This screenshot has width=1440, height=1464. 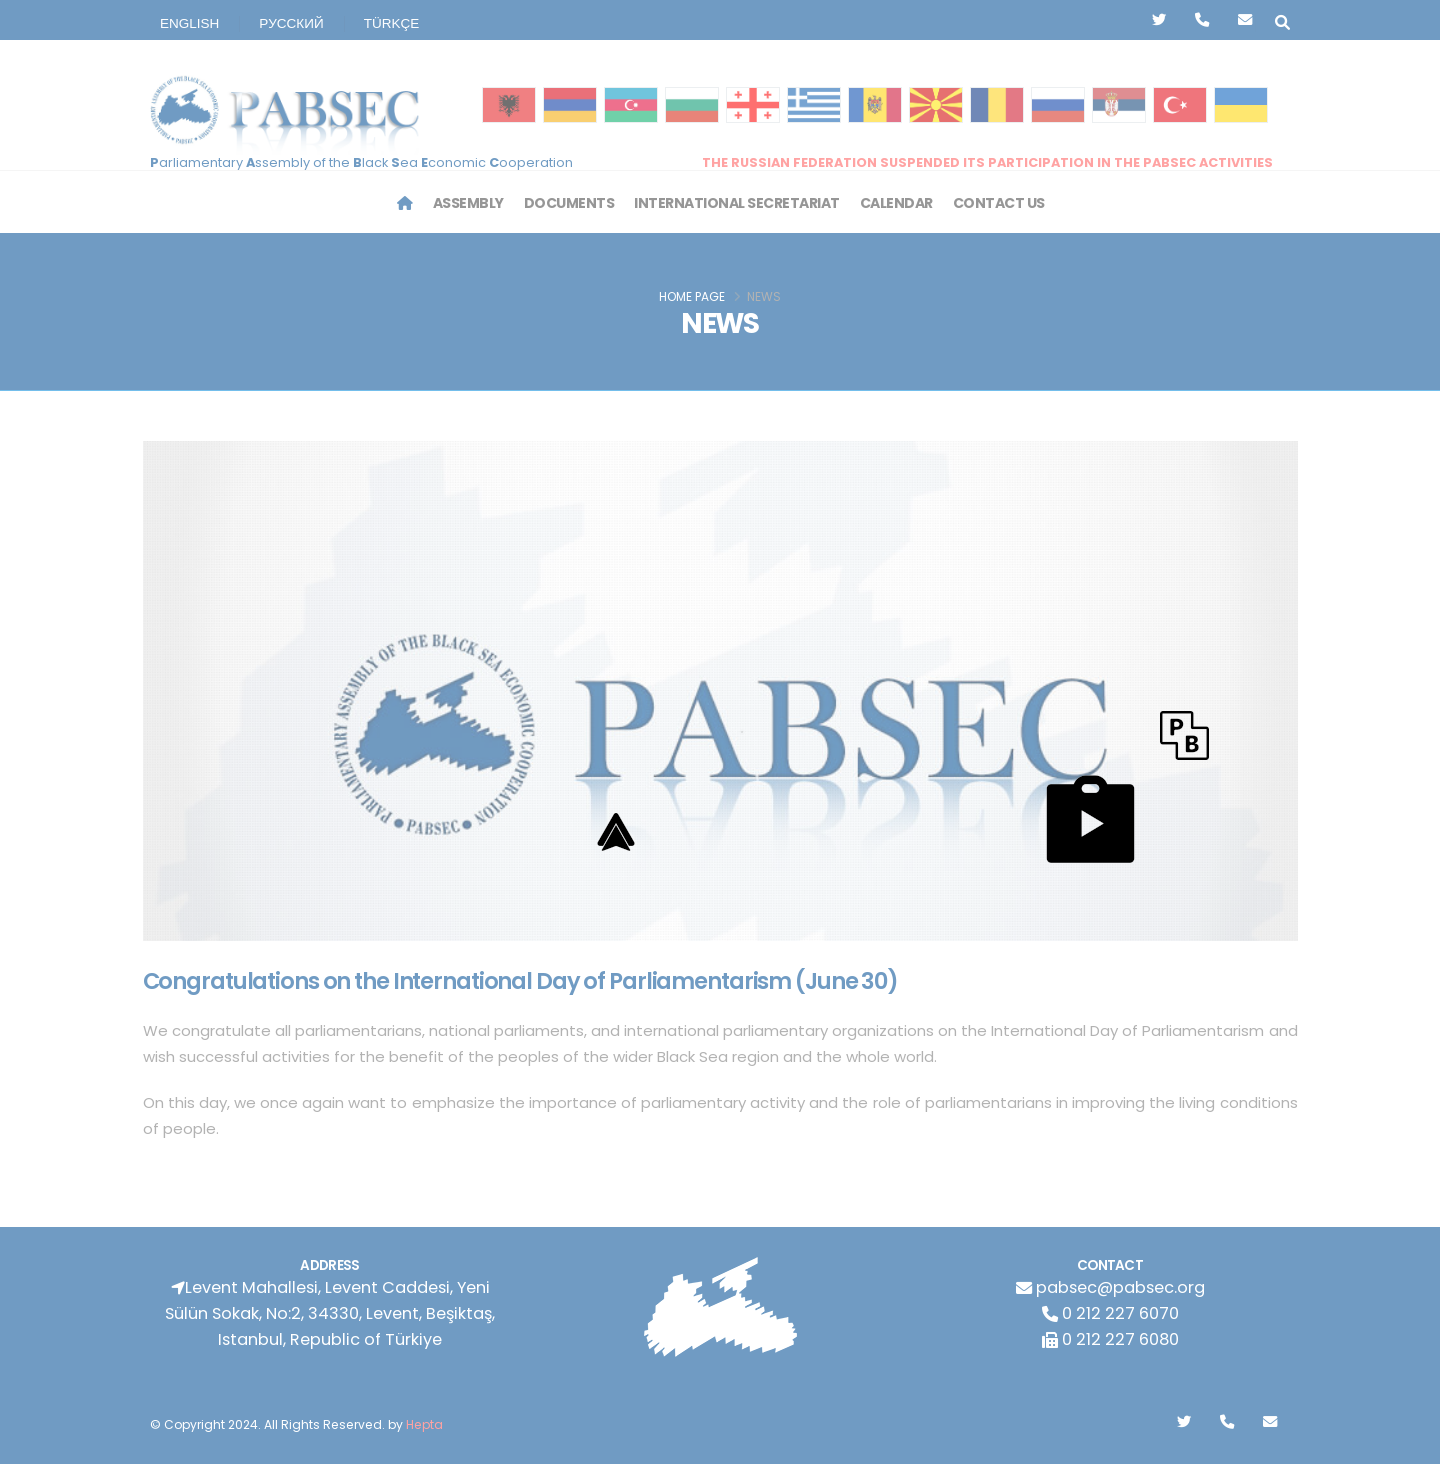 What do you see at coordinates (616, 832) in the screenshot?
I see `open android auto app` at bounding box center [616, 832].